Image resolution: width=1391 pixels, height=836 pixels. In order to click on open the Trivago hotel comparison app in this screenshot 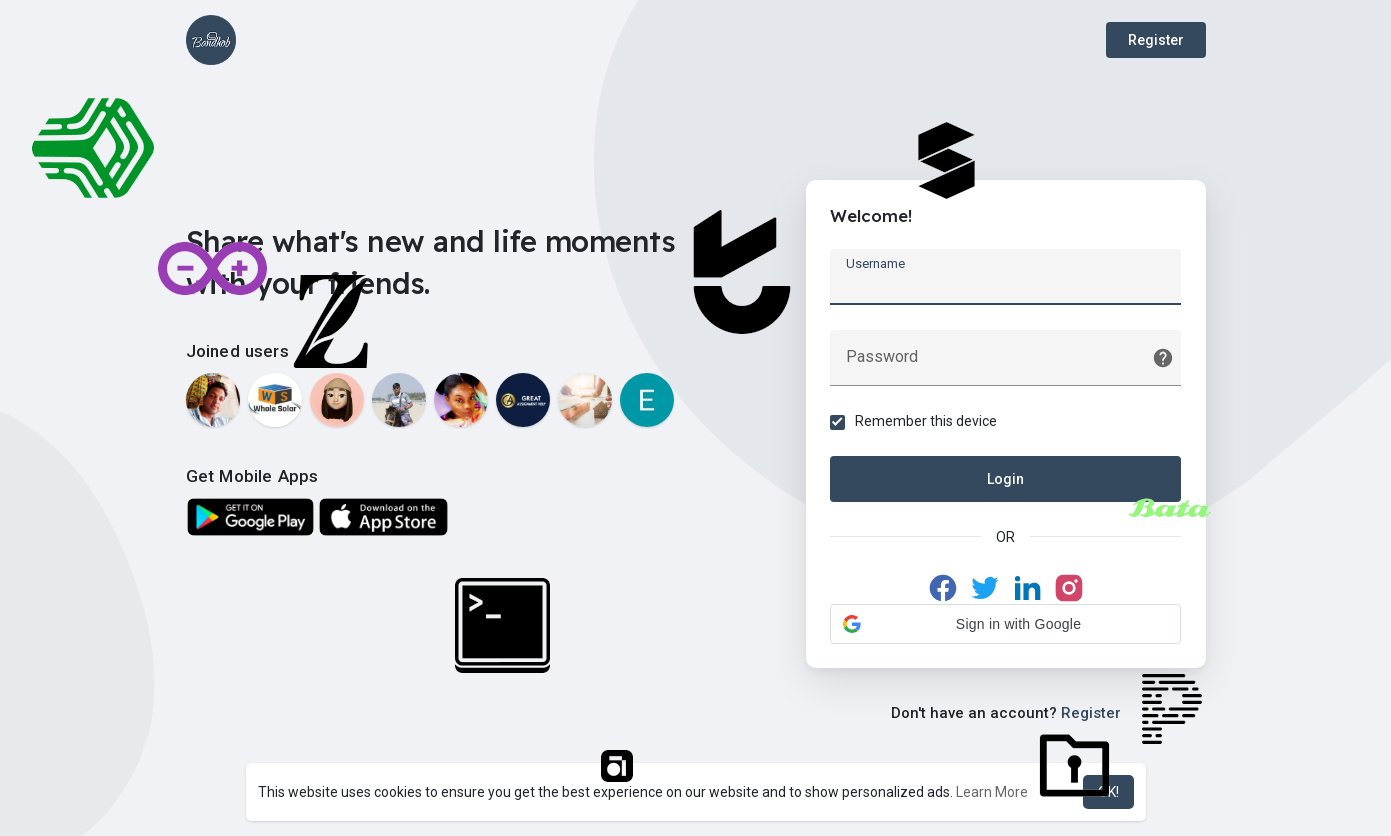, I will do `click(742, 272)`.